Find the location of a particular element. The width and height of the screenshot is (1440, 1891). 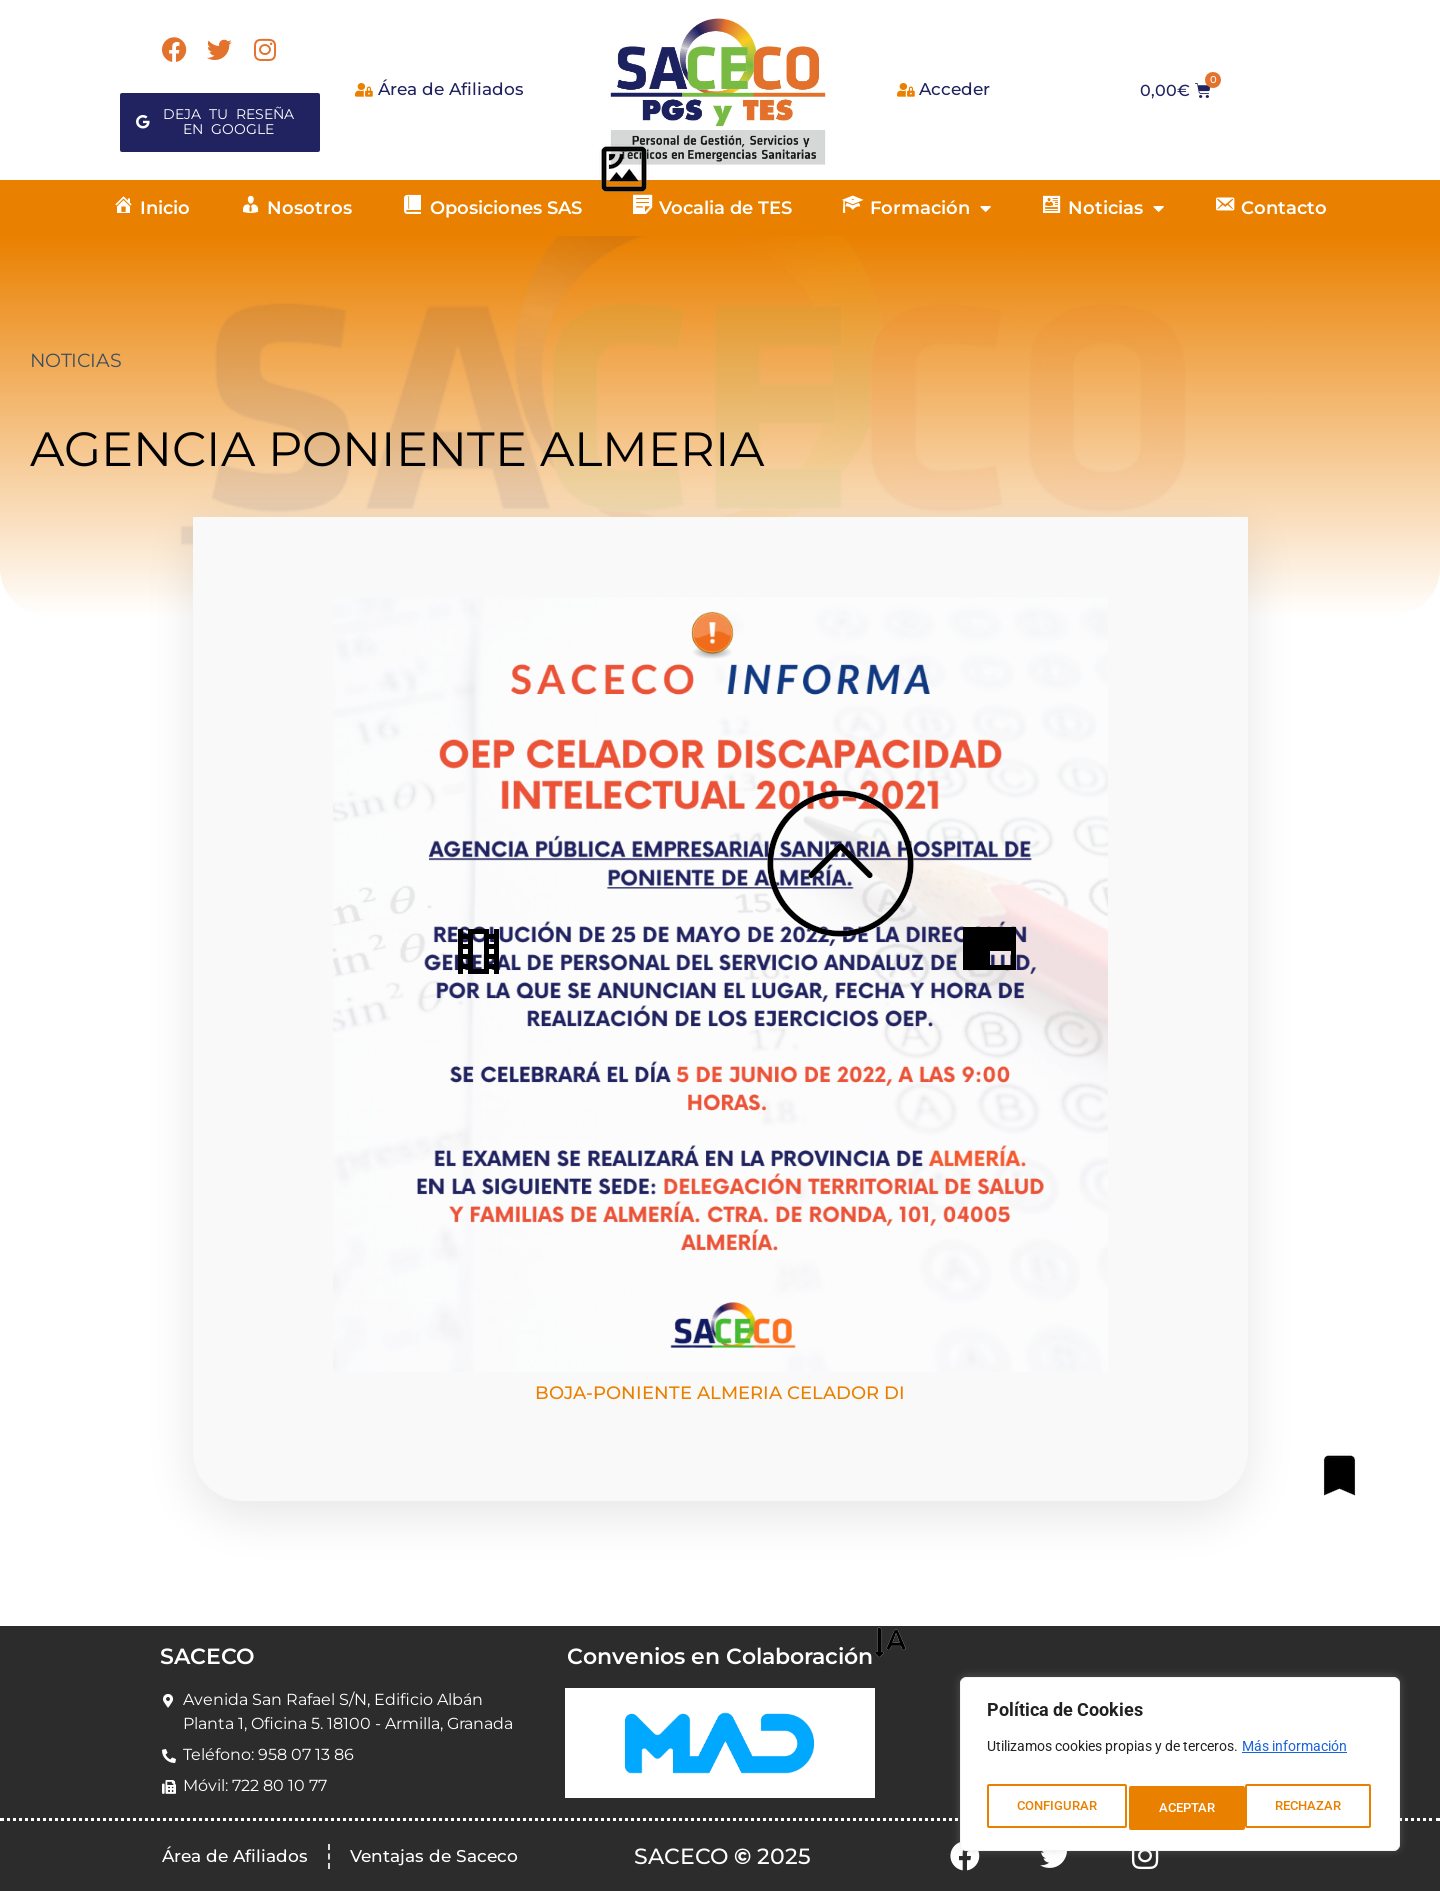

add a branding watermark to video content is located at coordinates (989, 948).